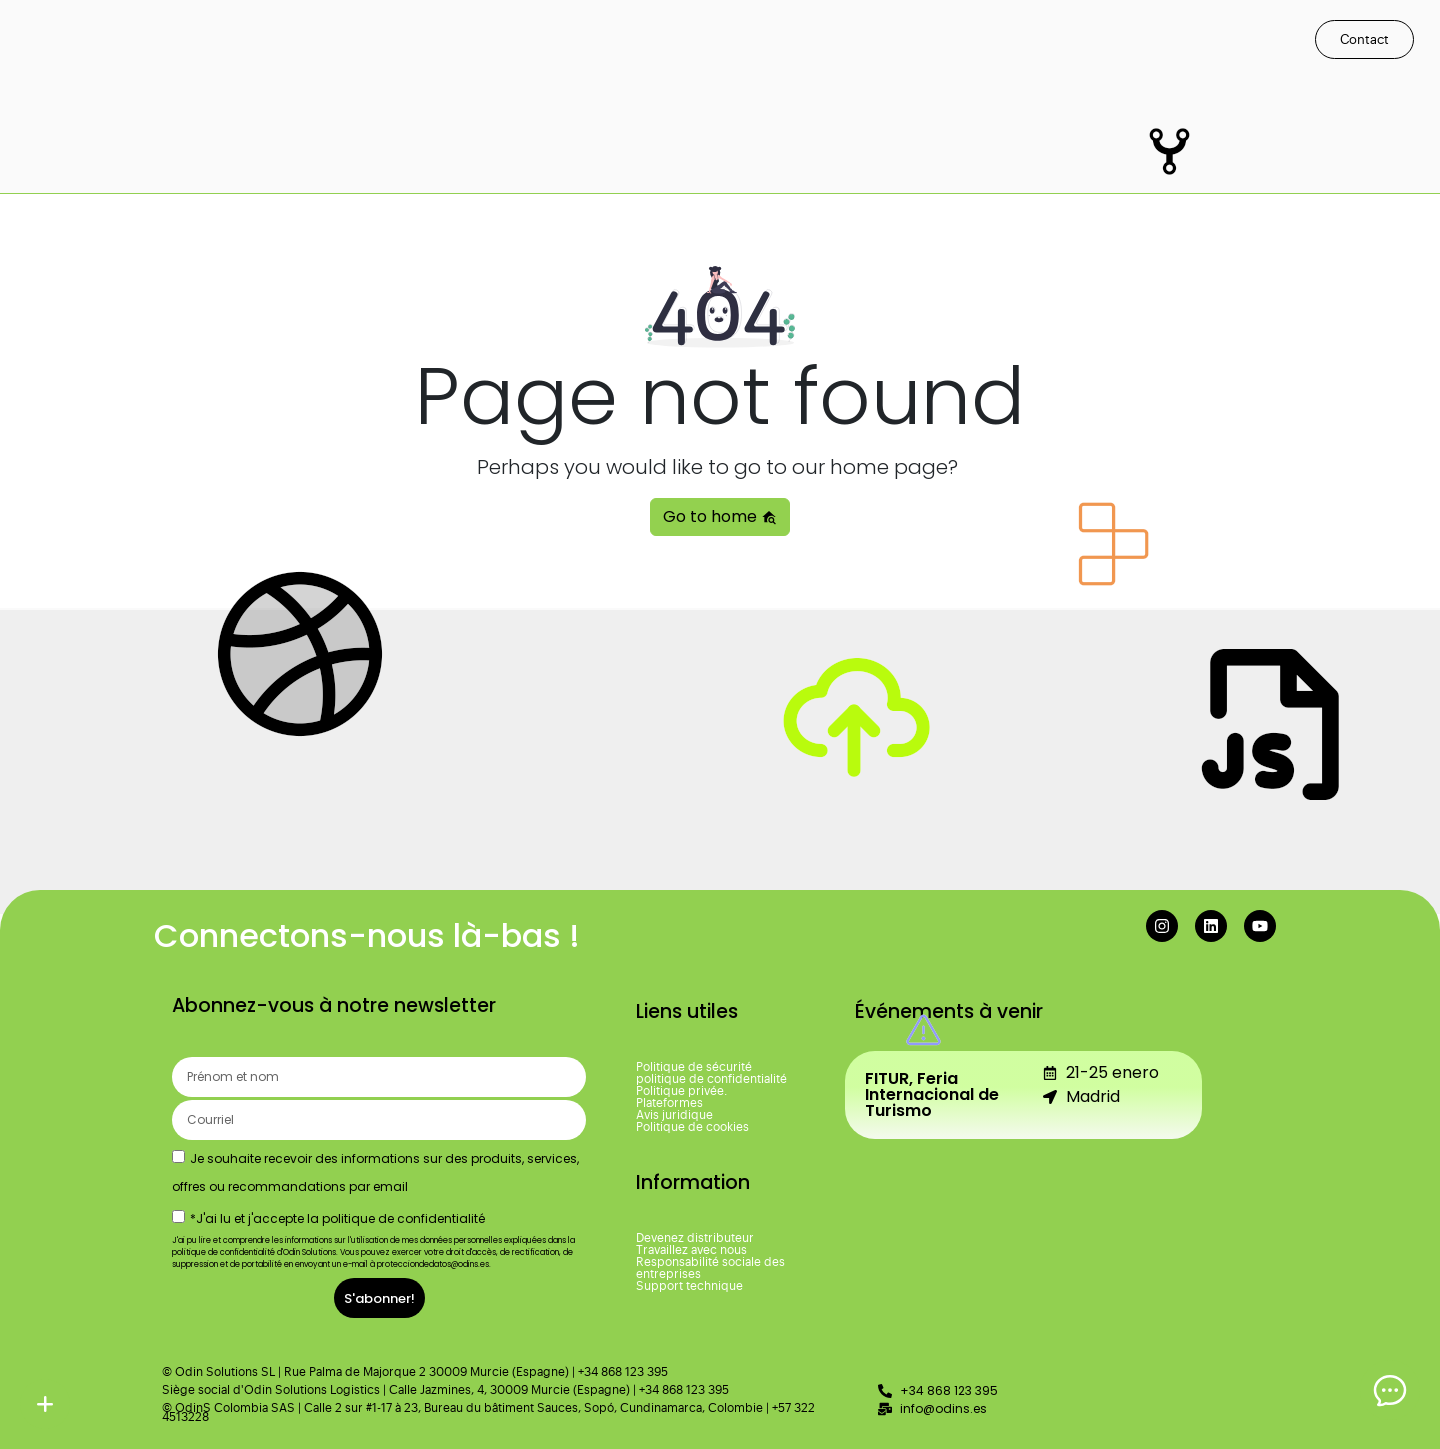  I want to click on visit dribbble profile or portfolio, so click(300, 654).